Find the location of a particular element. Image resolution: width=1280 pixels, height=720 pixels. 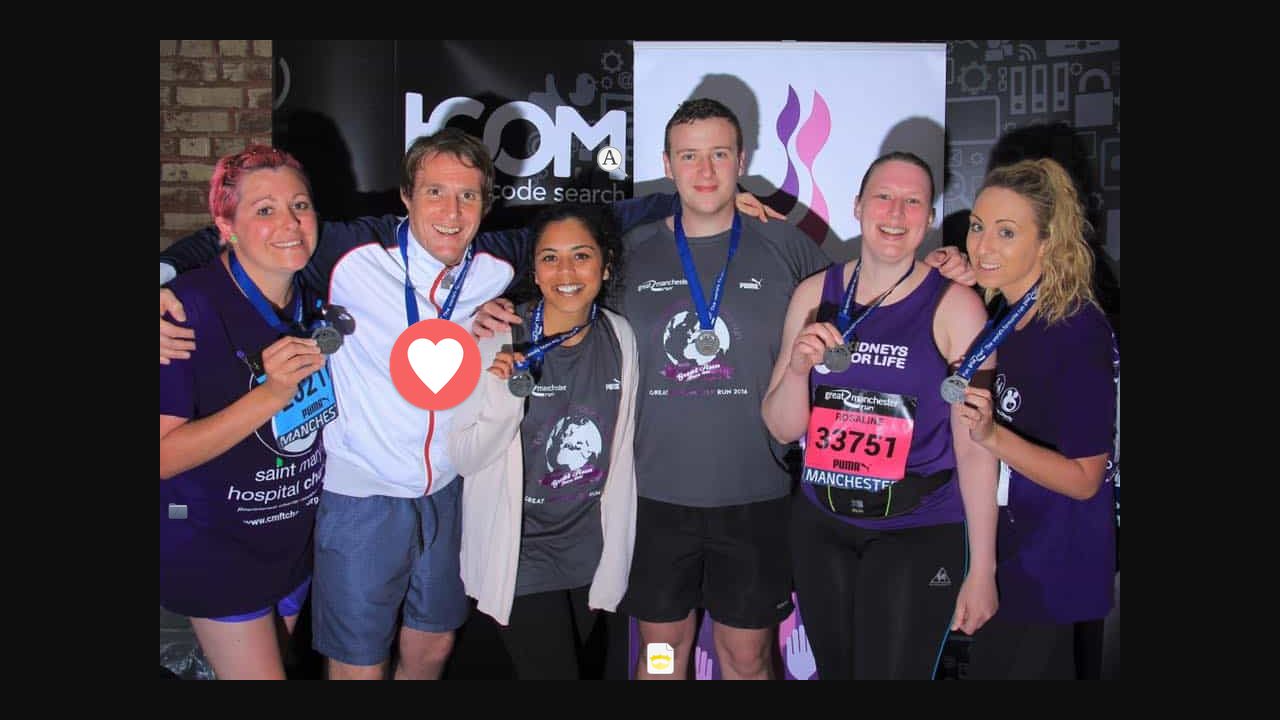

nim programming language source file is located at coordinates (660, 658).